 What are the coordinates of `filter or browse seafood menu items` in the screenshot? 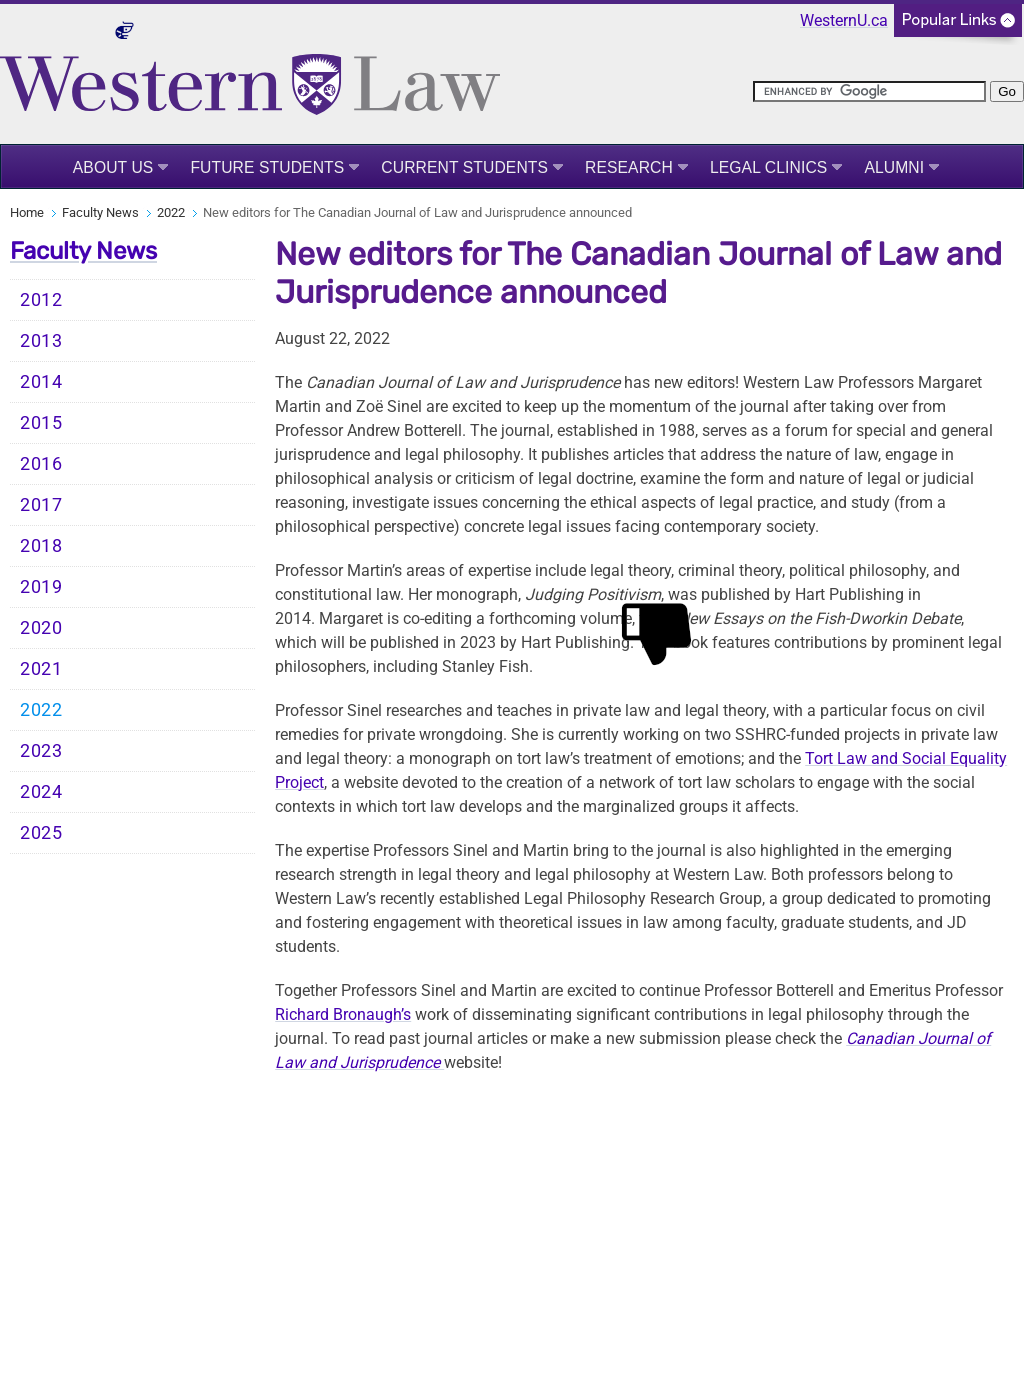 It's located at (124, 30).